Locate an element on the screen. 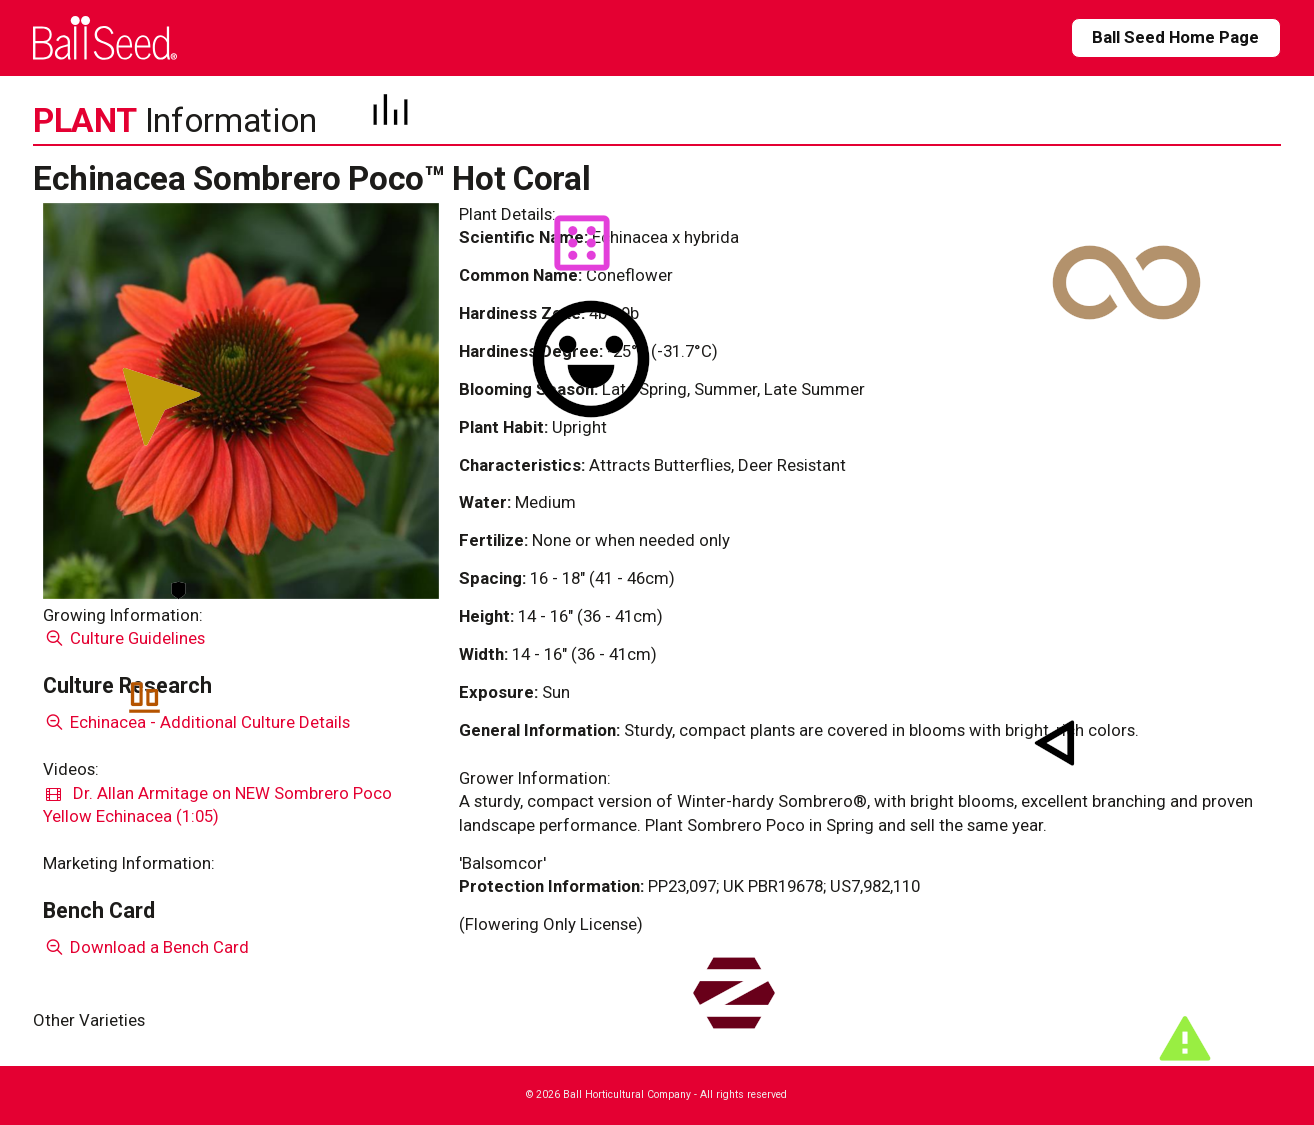 This screenshot has height=1125, width=1314. open rhythm music streaming app is located at coordinates (390, 109).